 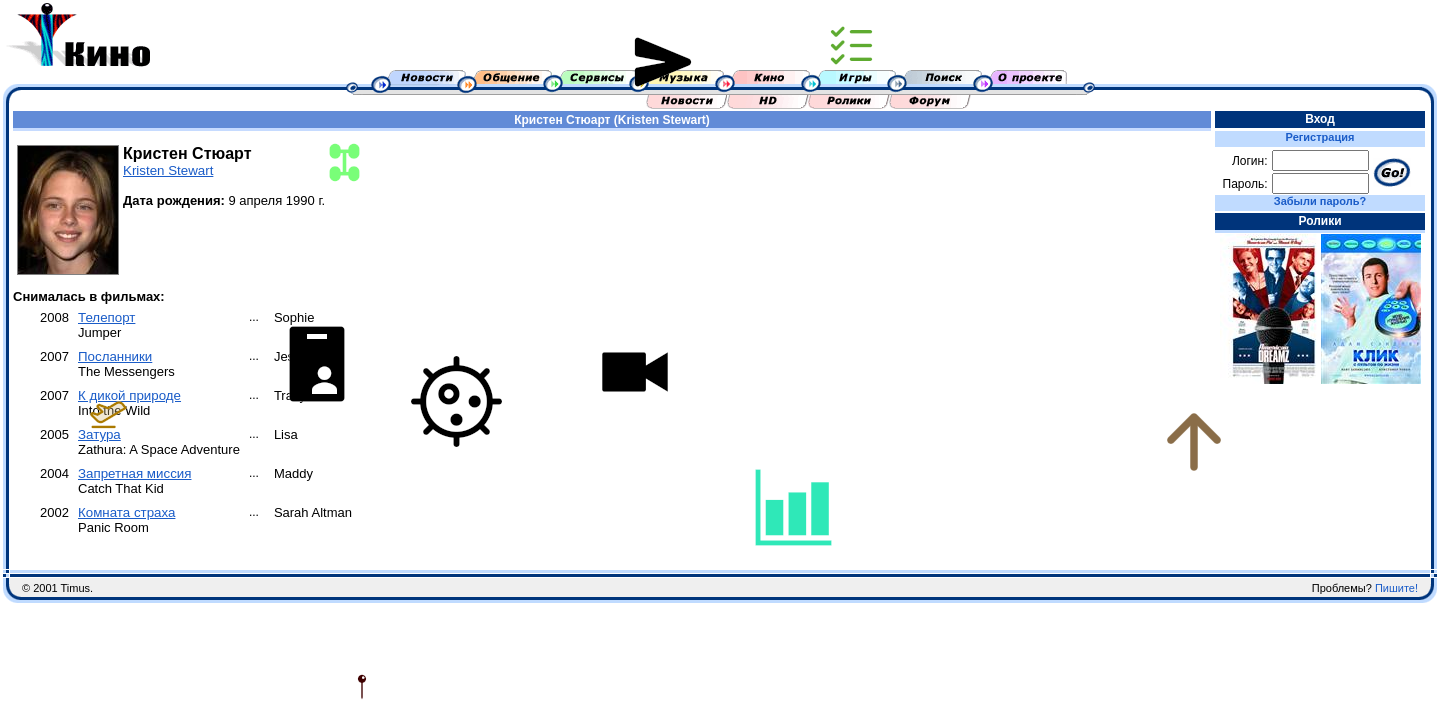 I want to click on start a video call, so click(x=635, y=372).